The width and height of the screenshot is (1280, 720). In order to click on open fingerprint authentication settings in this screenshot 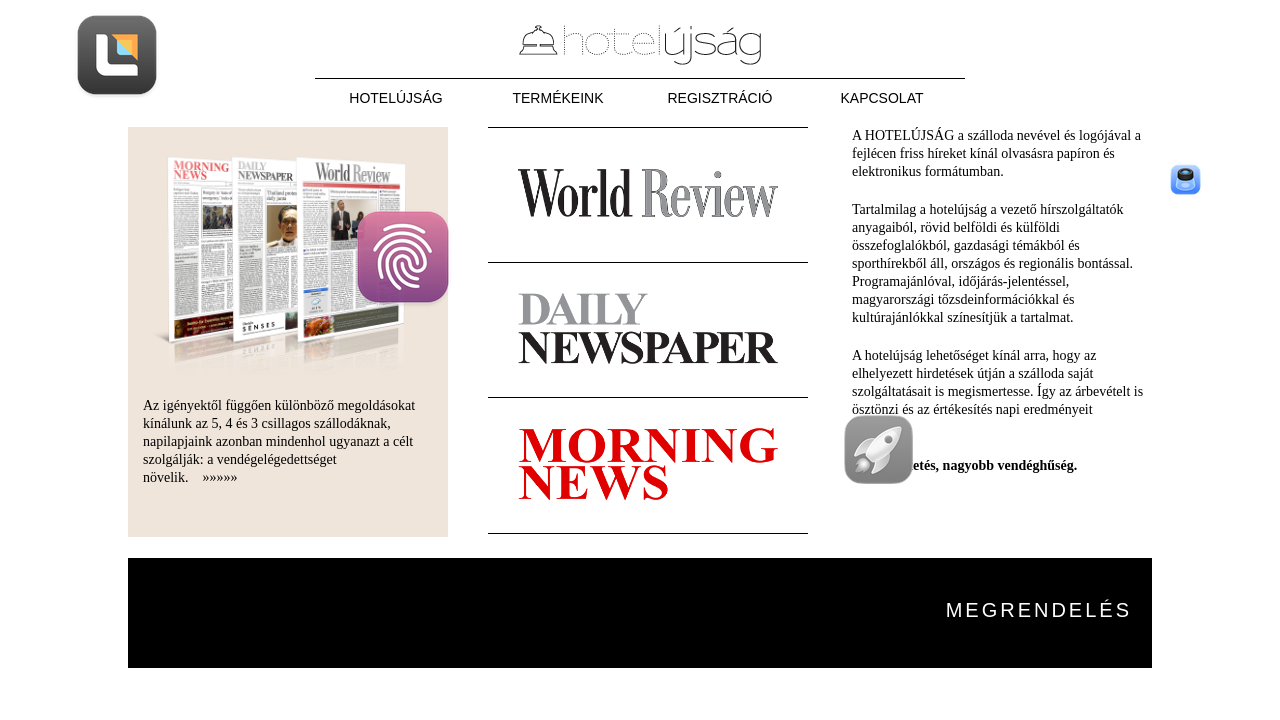, I will do `click(403, 257)`.